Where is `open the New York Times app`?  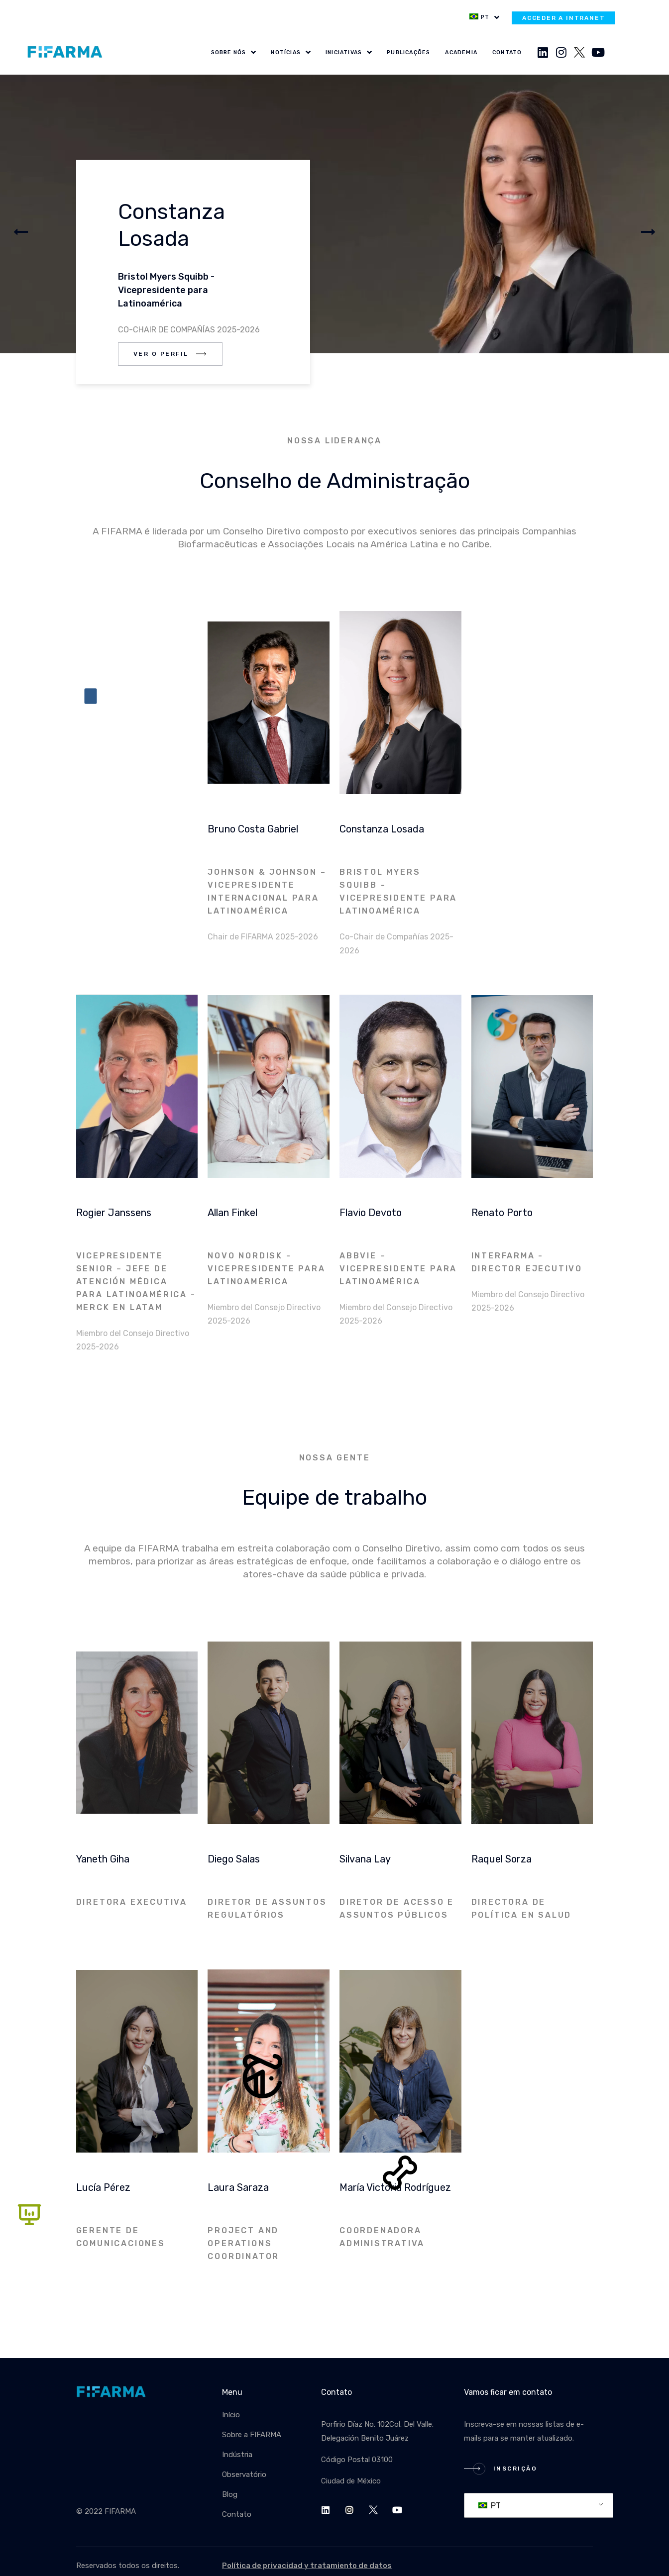
open the New York Times app is located at coordinates (262, 2076).